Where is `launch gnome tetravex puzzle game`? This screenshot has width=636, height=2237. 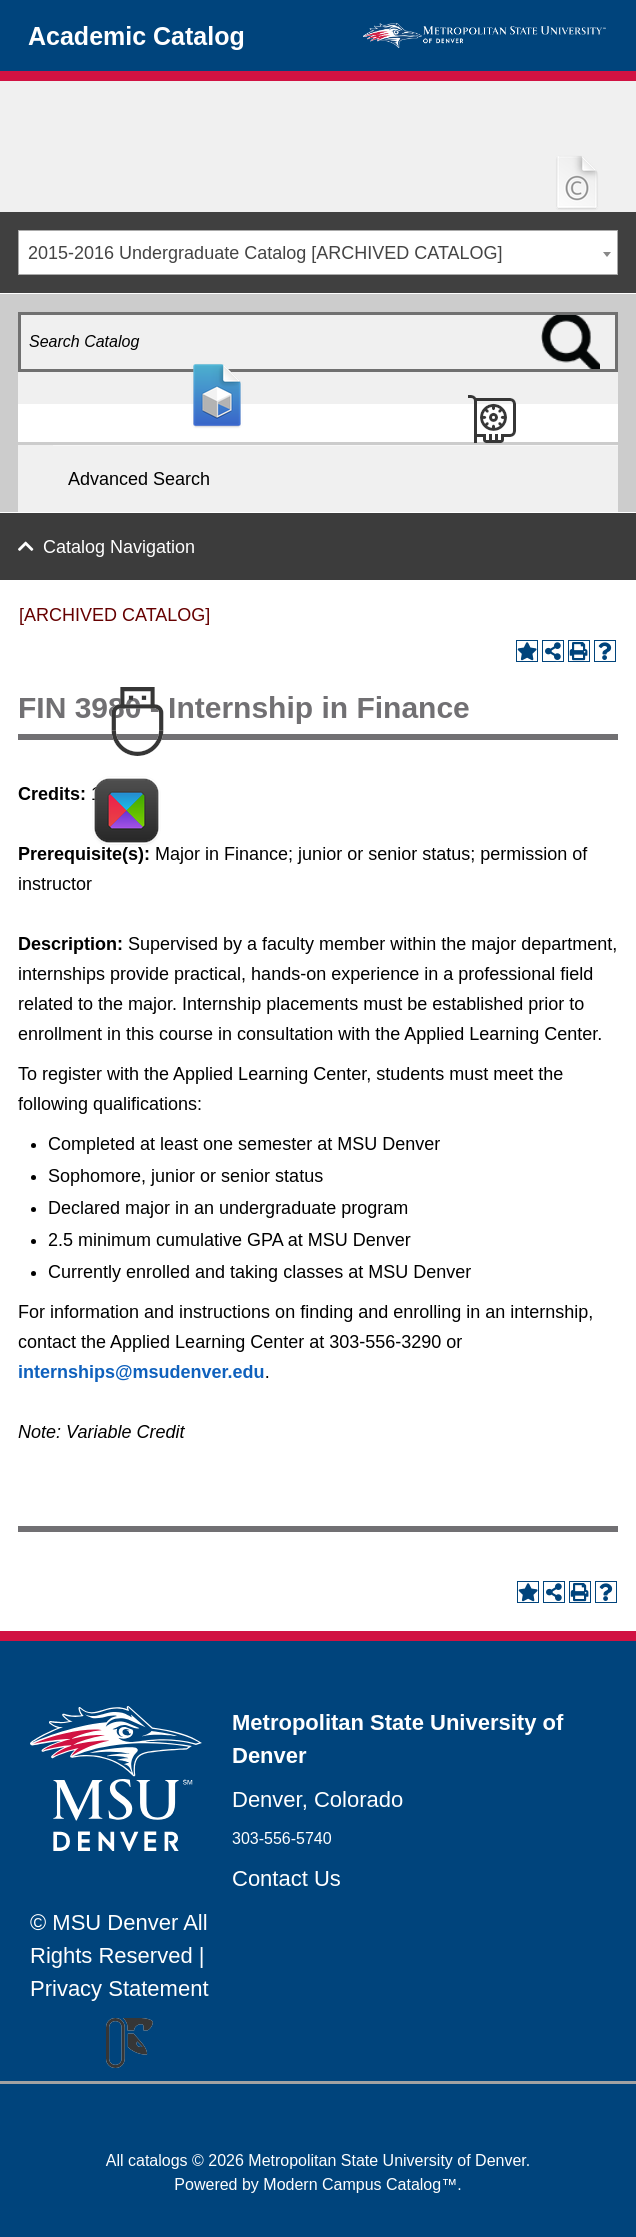
launch gnome tetravex puzzle game is located at coordinates (126, 810).